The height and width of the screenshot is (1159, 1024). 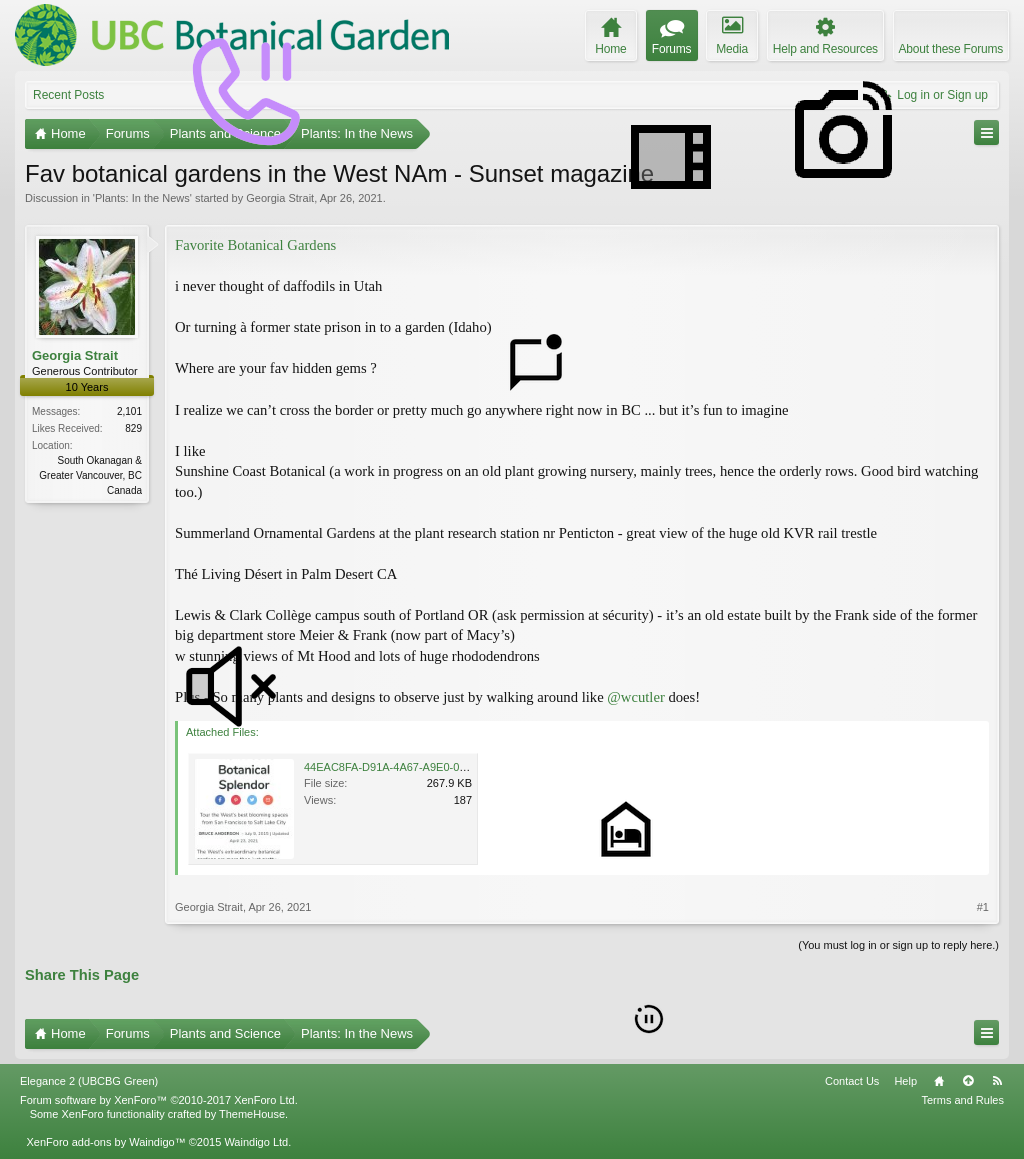 What do you see at coordinates (843, 129) in the screenshot?
I see `connect to a wireless or external camera` at bounding box center [843, 129].